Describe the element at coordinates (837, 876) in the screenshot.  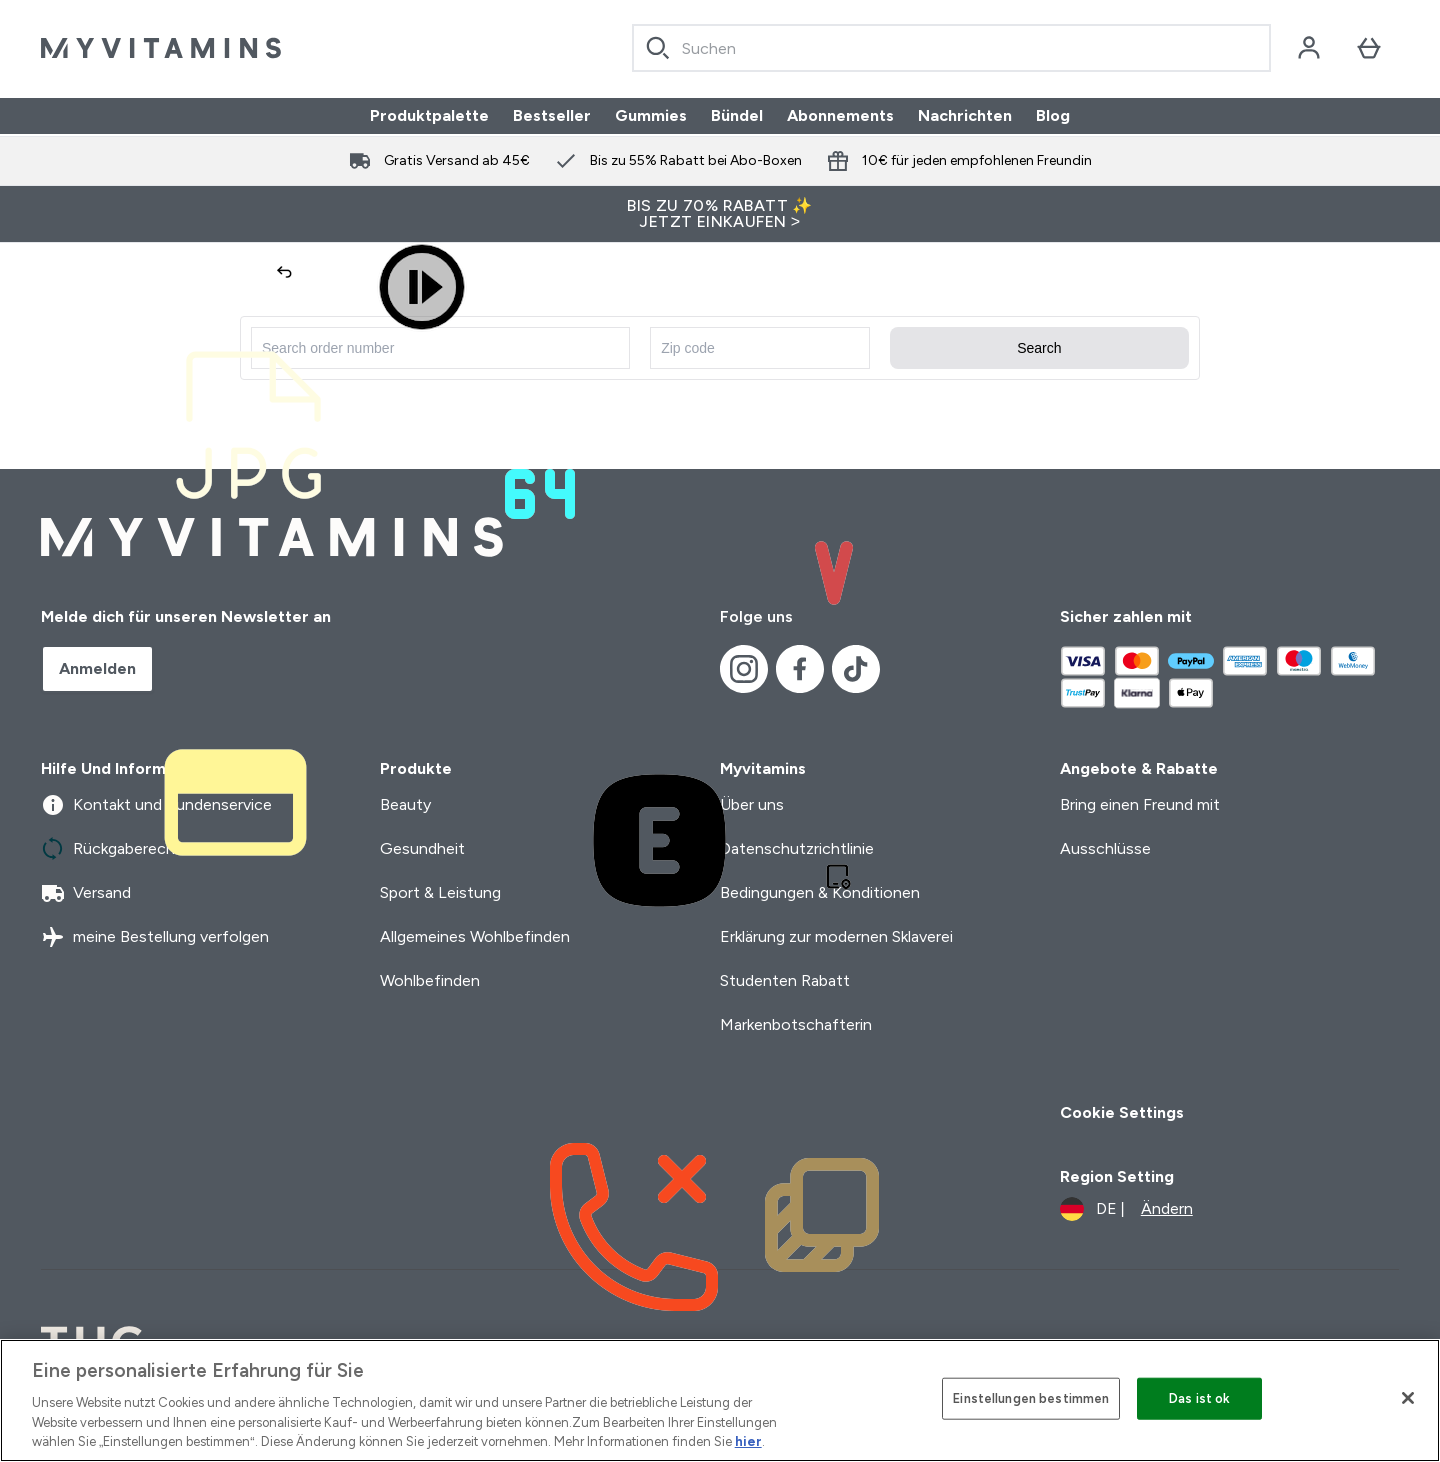
I see `pin a location on your tablet device` at that location.